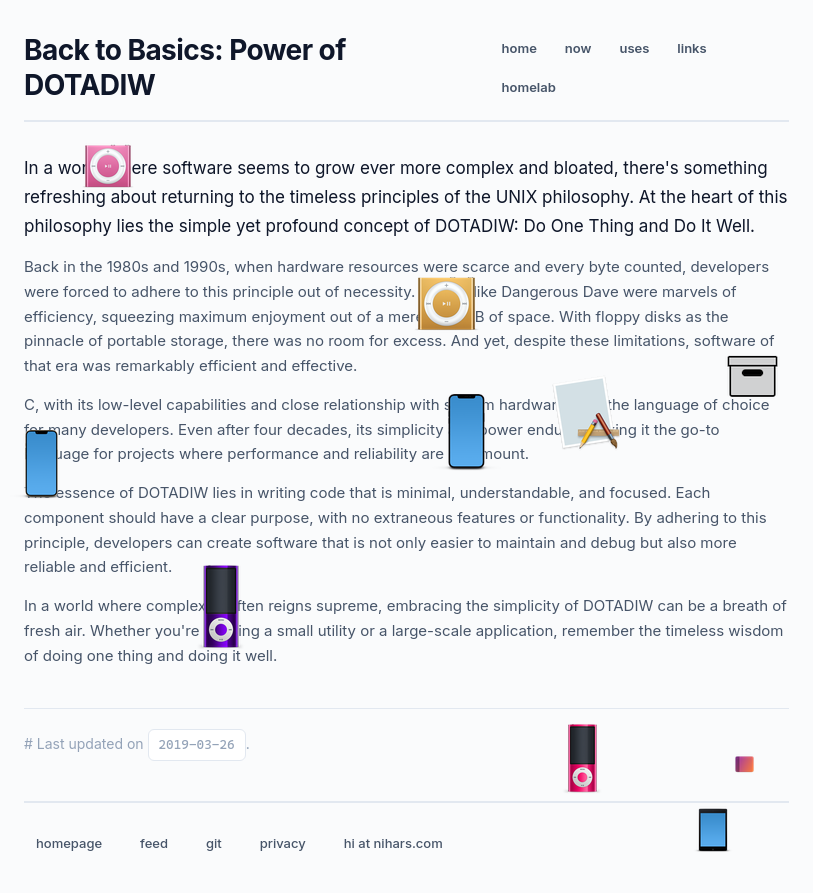 This screenshot has width=813, height=893. I want to click on manage connected iPhone device, so click(466, 432).